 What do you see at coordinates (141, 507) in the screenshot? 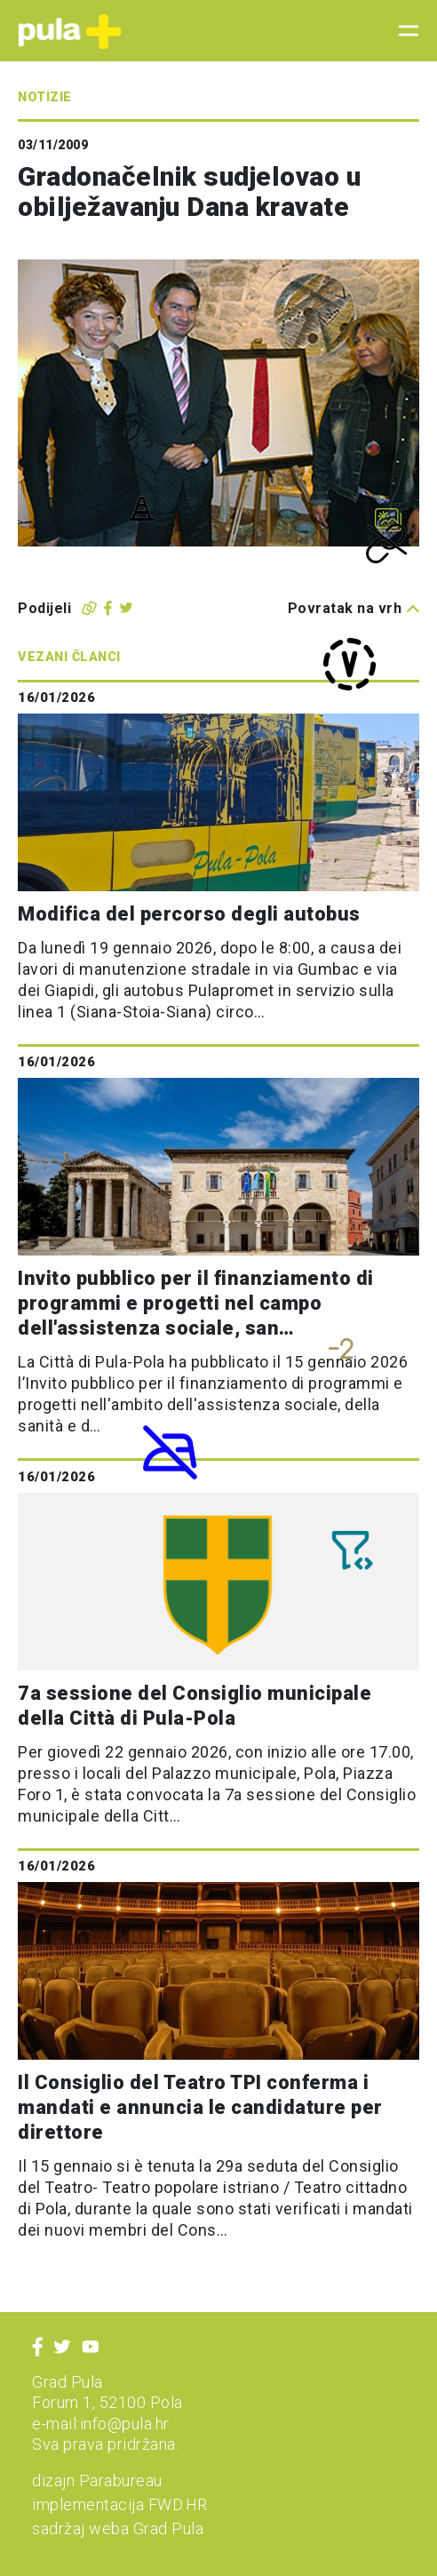
I see `indicates an area under construction or maintenance` at bounding box center [141, 507].